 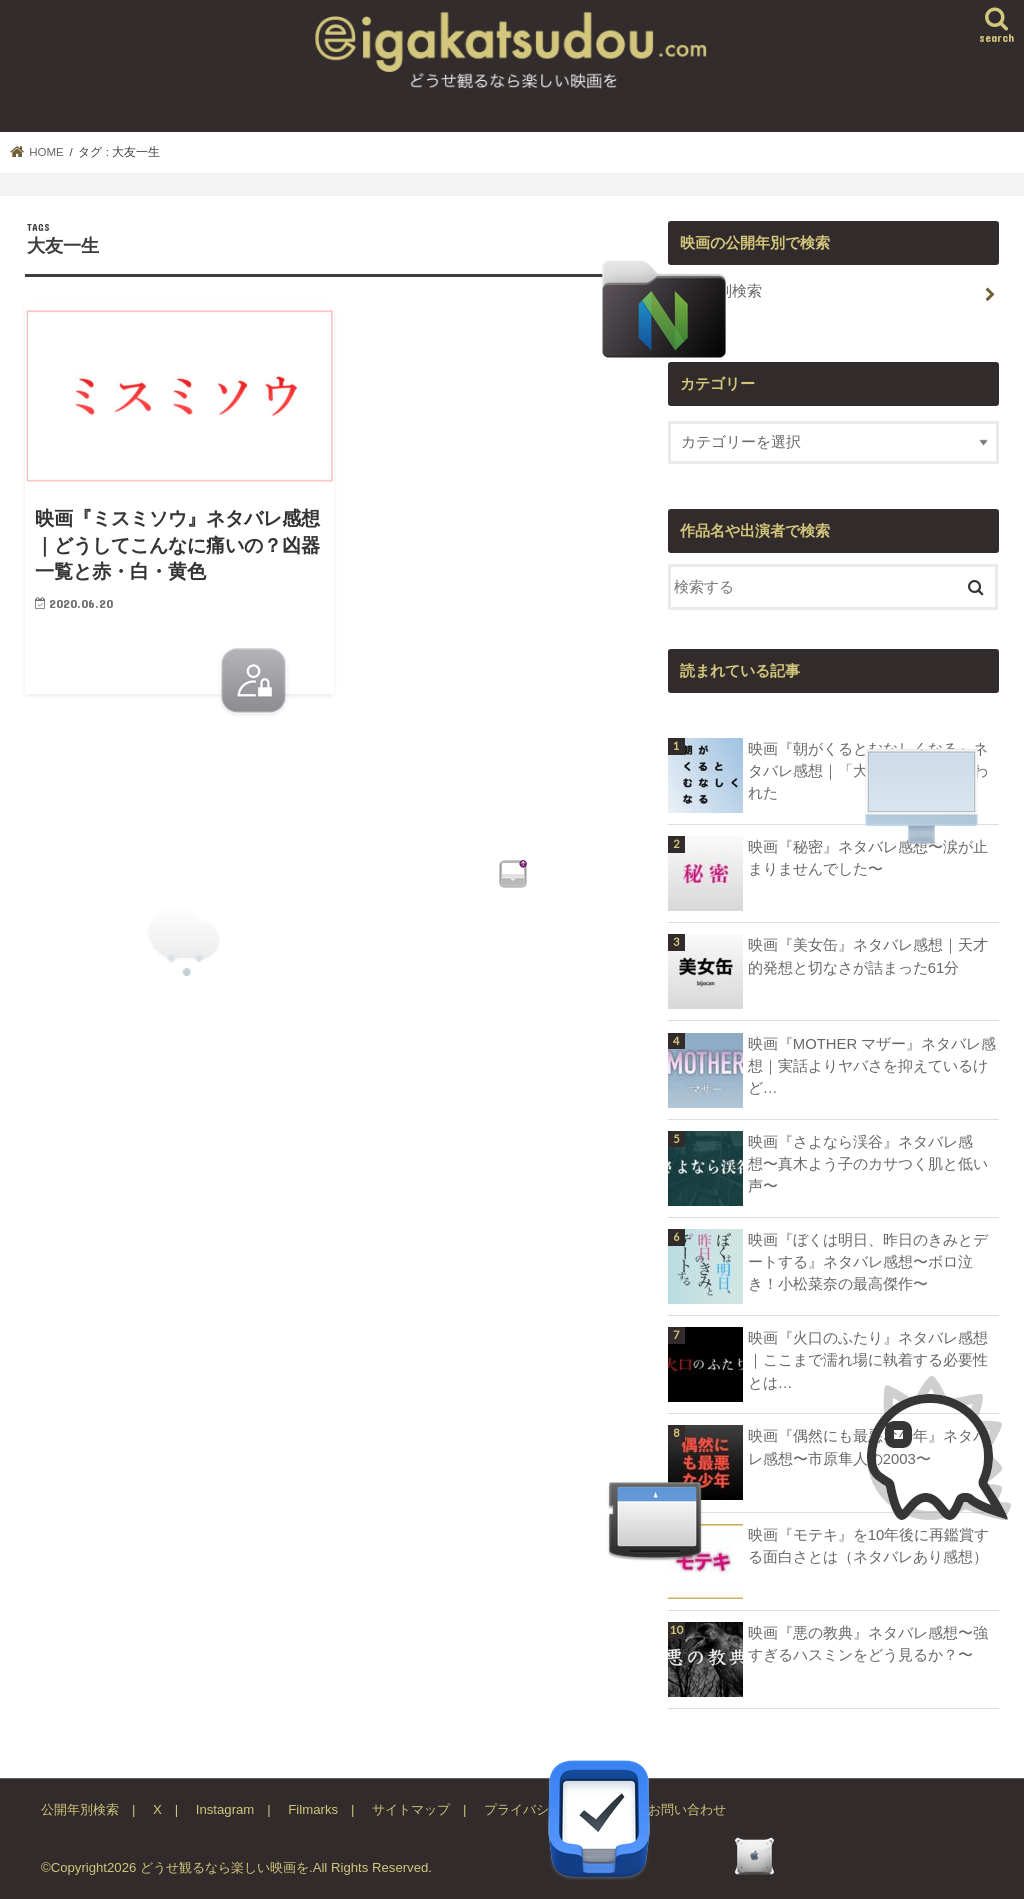 I want to click on represents this mac in system preferences or finder, so click(x=921, y=794).